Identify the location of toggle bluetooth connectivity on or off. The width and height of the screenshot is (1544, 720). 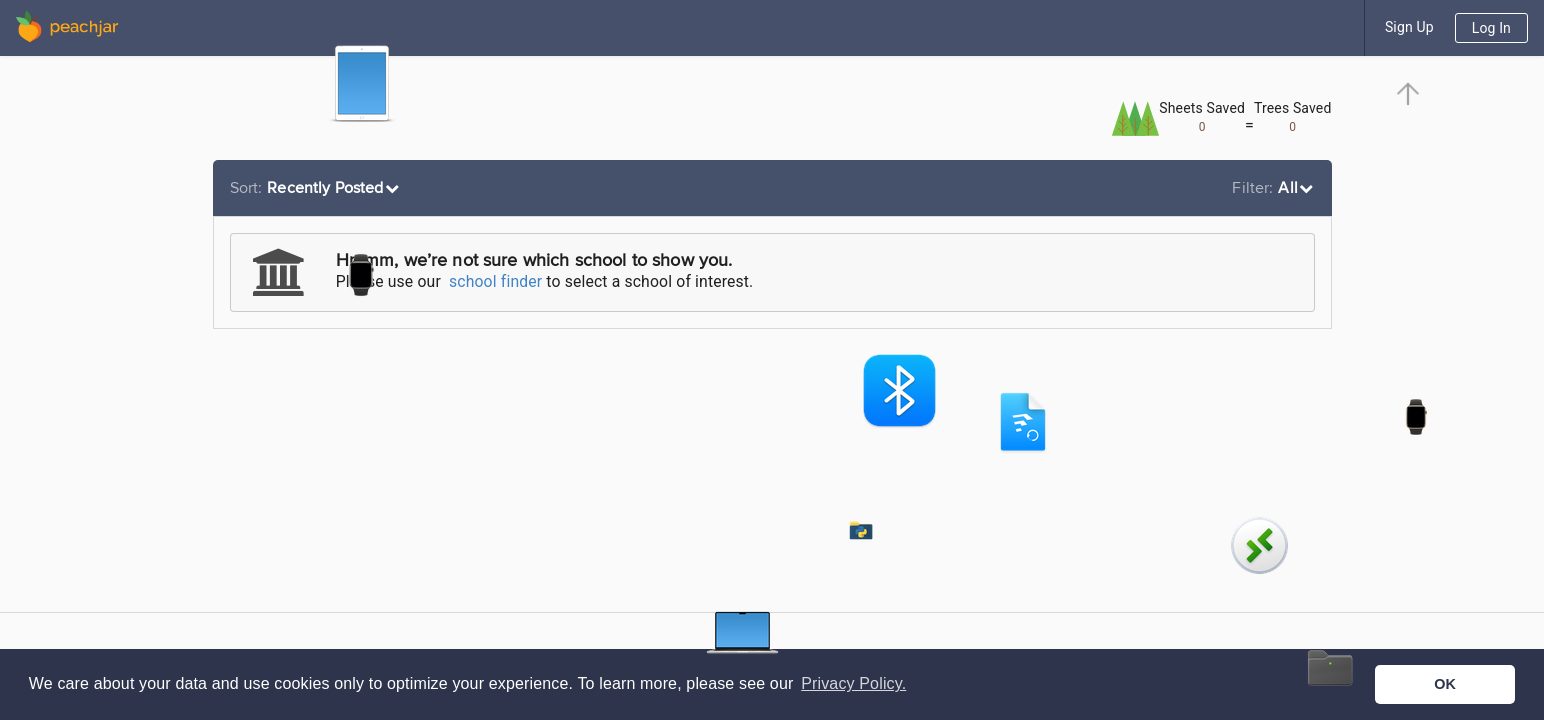
(899, 390).